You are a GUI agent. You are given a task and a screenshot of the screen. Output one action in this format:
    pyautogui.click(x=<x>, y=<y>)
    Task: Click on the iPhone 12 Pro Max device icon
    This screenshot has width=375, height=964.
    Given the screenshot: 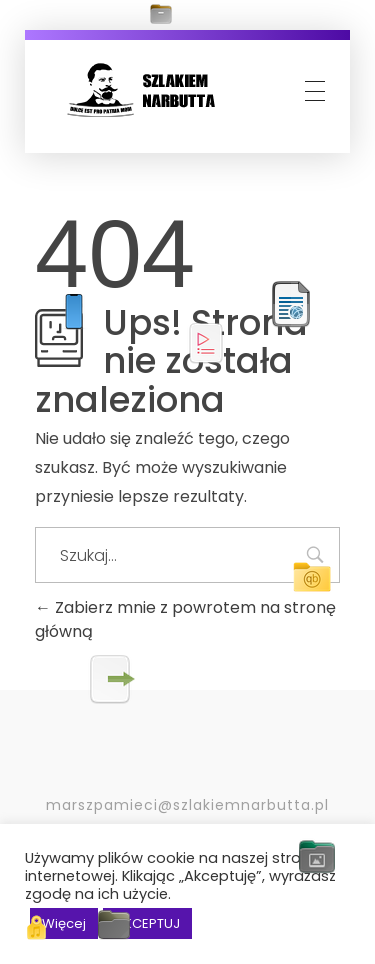 What is the action you would take?
    pyautogui.click(x=74, y=312)
    